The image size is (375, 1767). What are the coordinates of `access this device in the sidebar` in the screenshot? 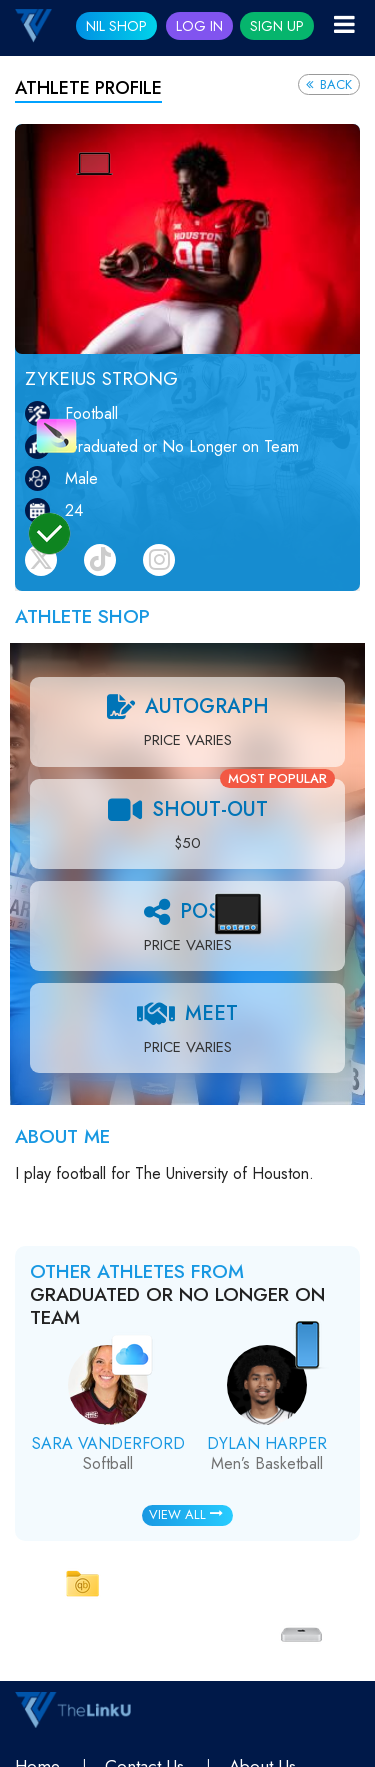 It's located at (94, 163).